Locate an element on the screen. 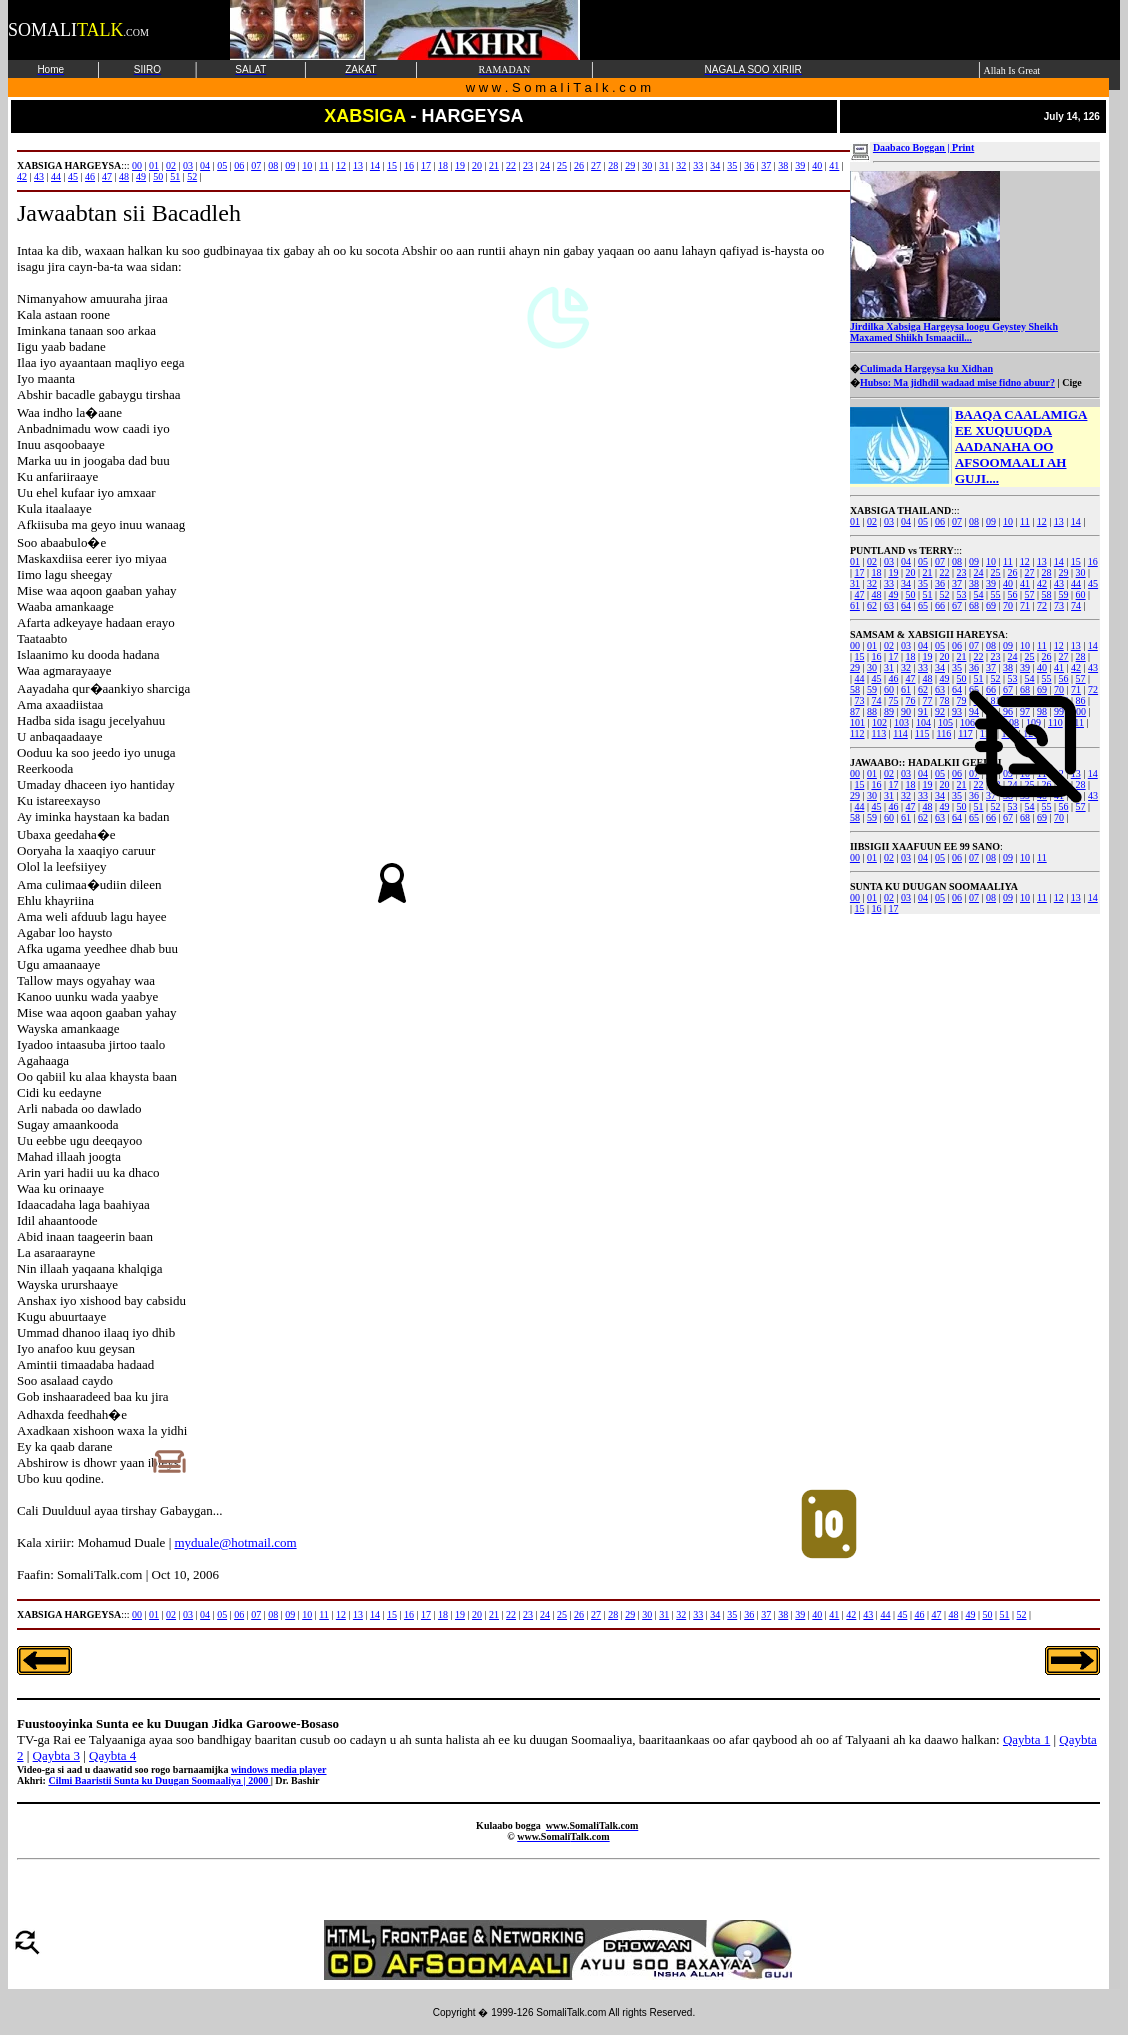 This screenshot has height=2035, width=1128. view analytics or statistics breakdown is located at coordinates (558, 317).